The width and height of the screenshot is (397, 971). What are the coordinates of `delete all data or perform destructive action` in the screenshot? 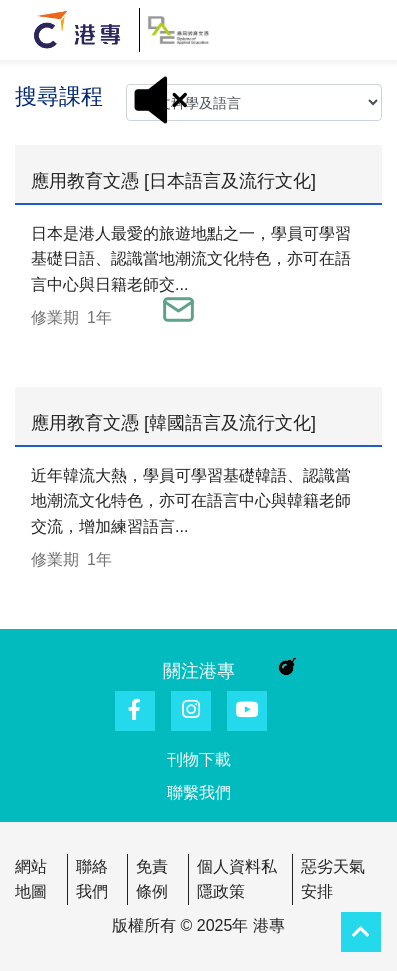 It's located at (287, 666).